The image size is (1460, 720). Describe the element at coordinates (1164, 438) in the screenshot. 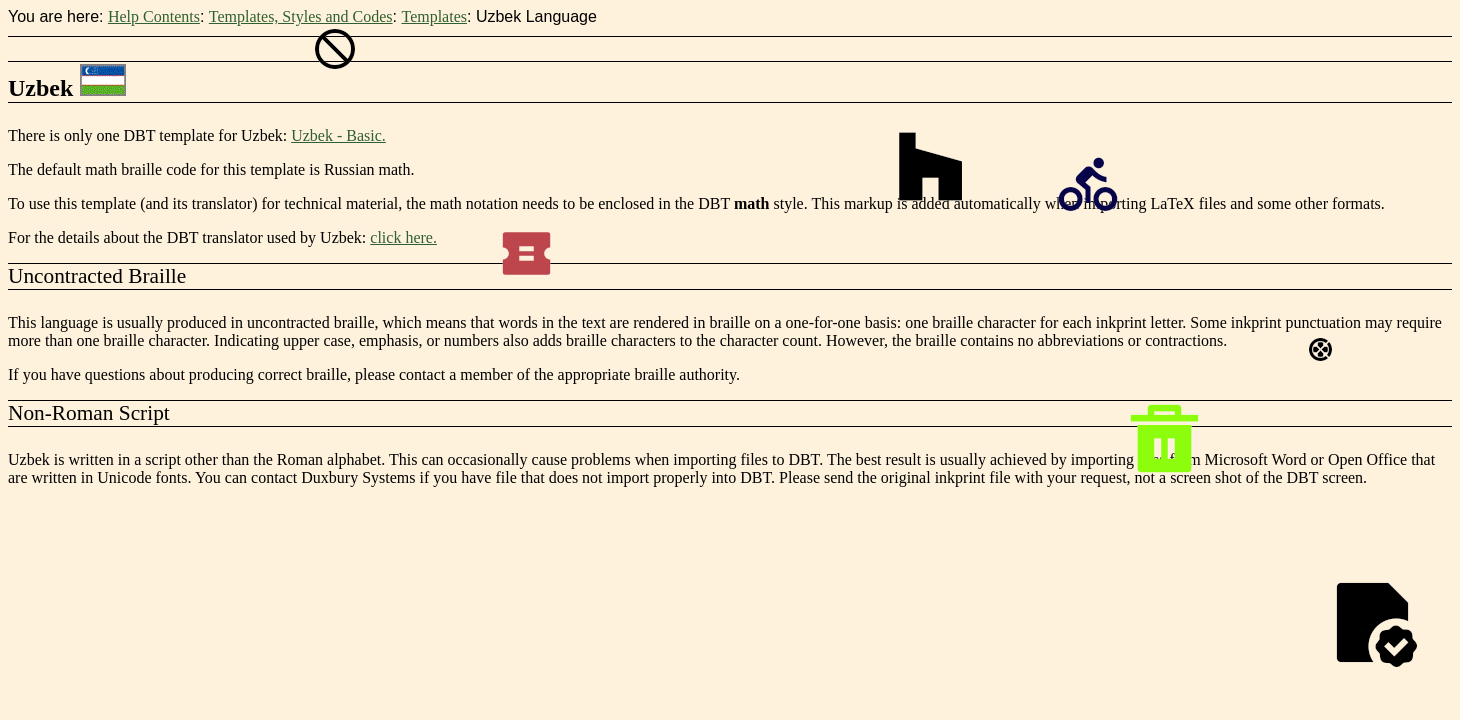

I see `delete selected item` at that location.